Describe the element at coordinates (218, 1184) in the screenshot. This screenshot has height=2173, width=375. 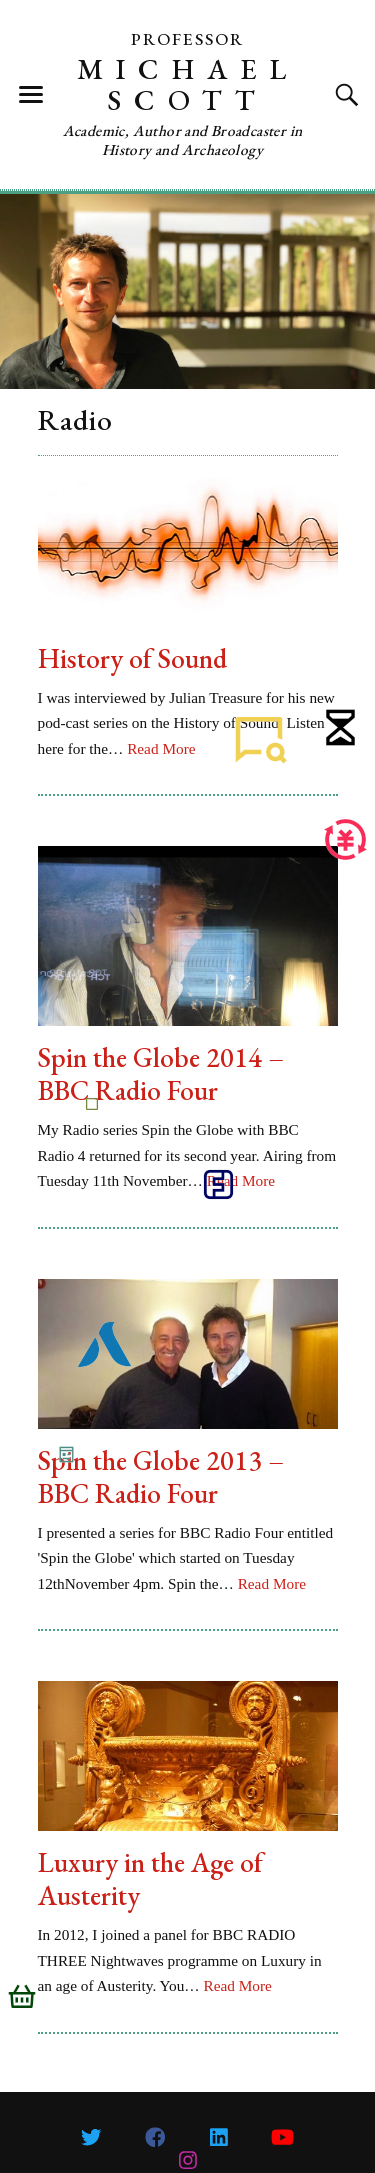
I see `open friendica social network` at that location.